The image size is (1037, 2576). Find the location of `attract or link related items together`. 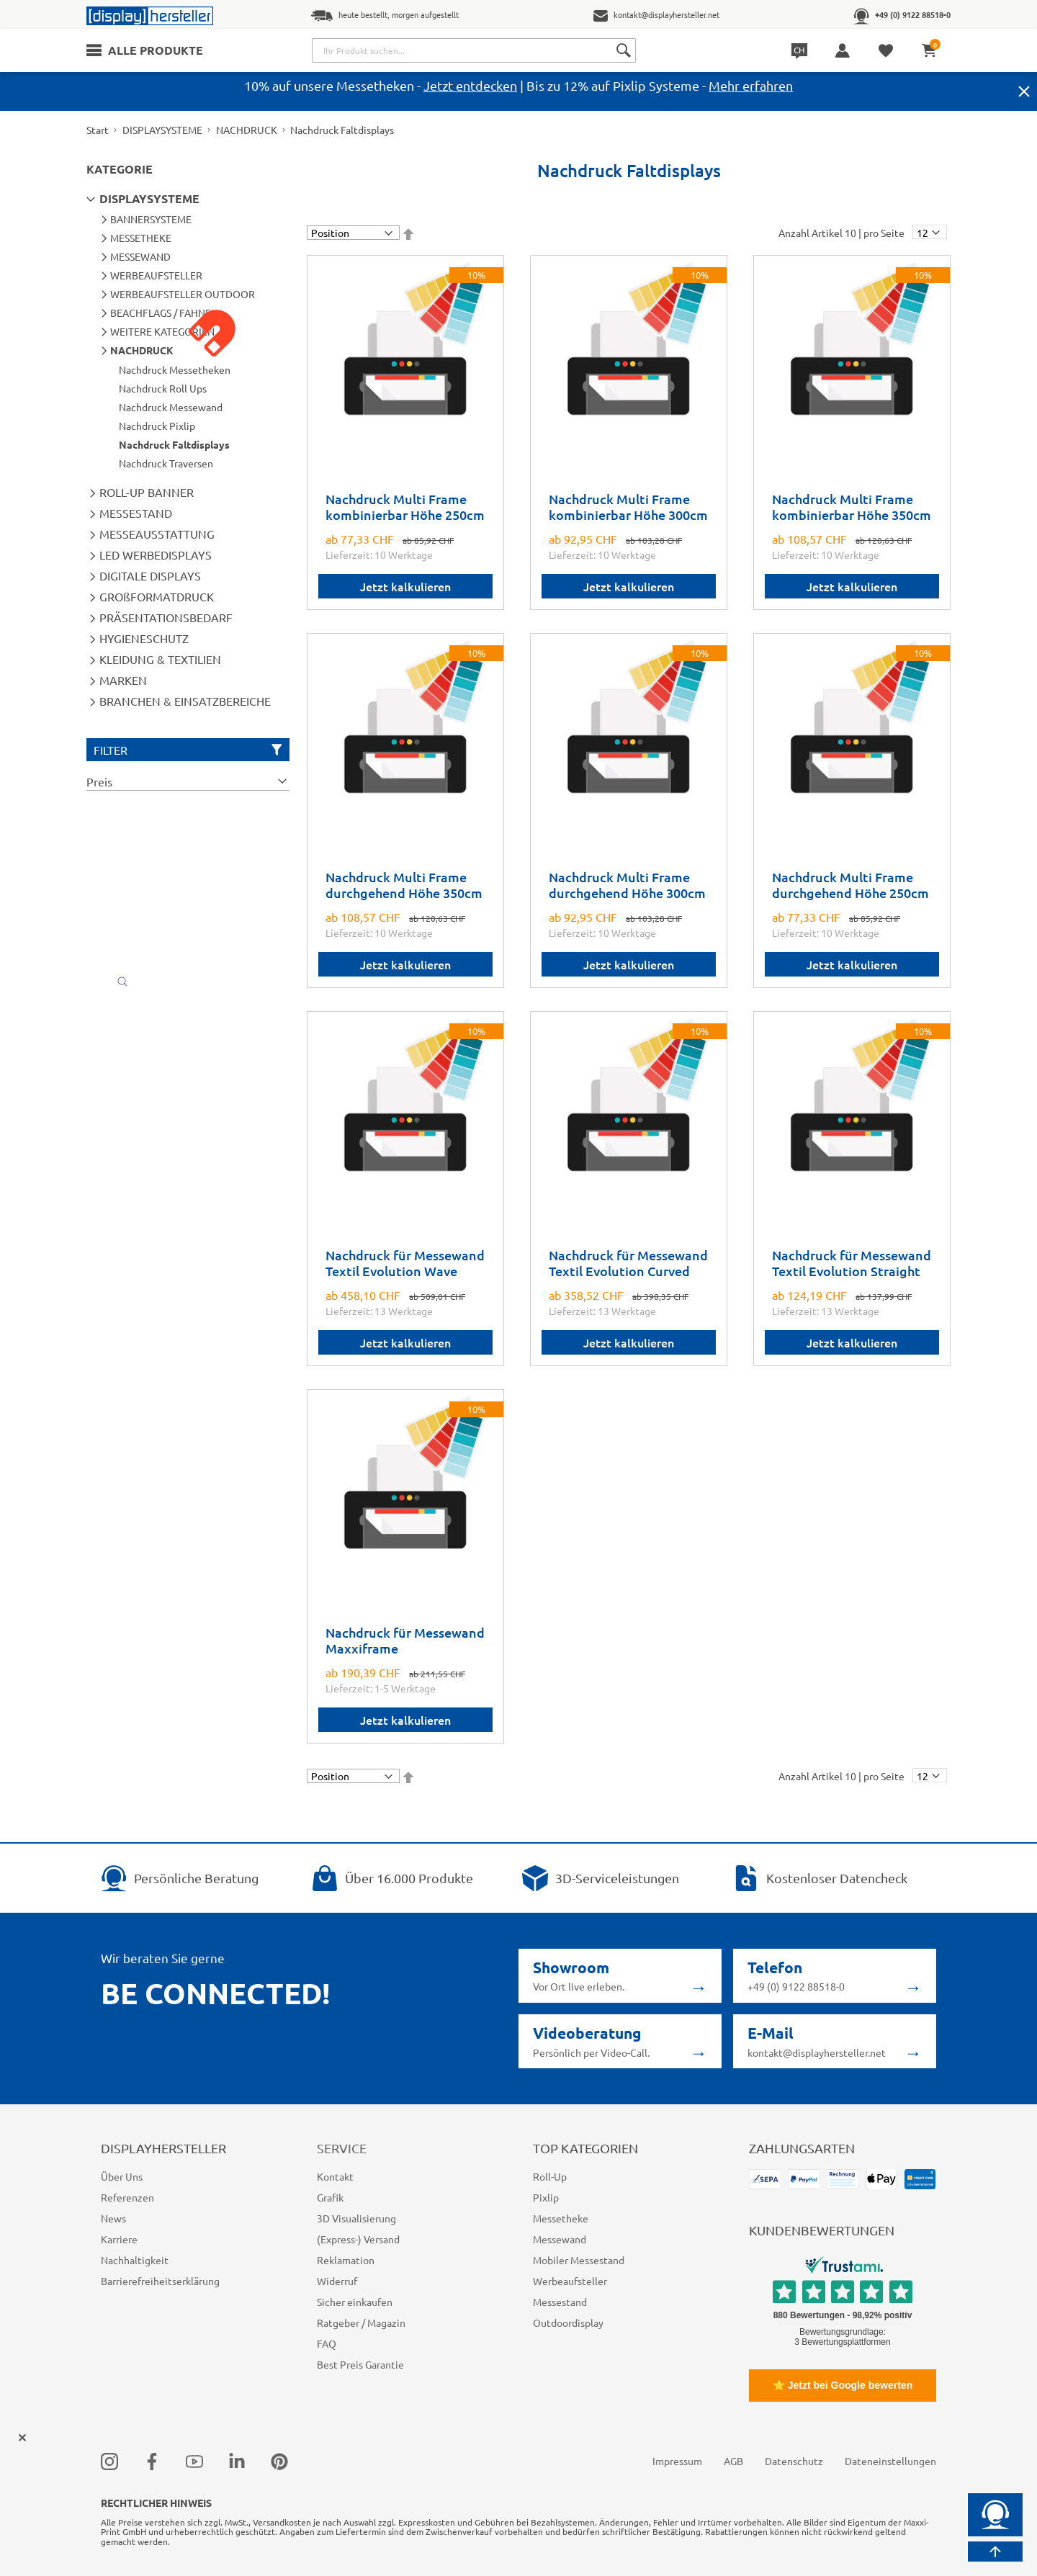

attract or link related items together is located at coordinates (212, 332).